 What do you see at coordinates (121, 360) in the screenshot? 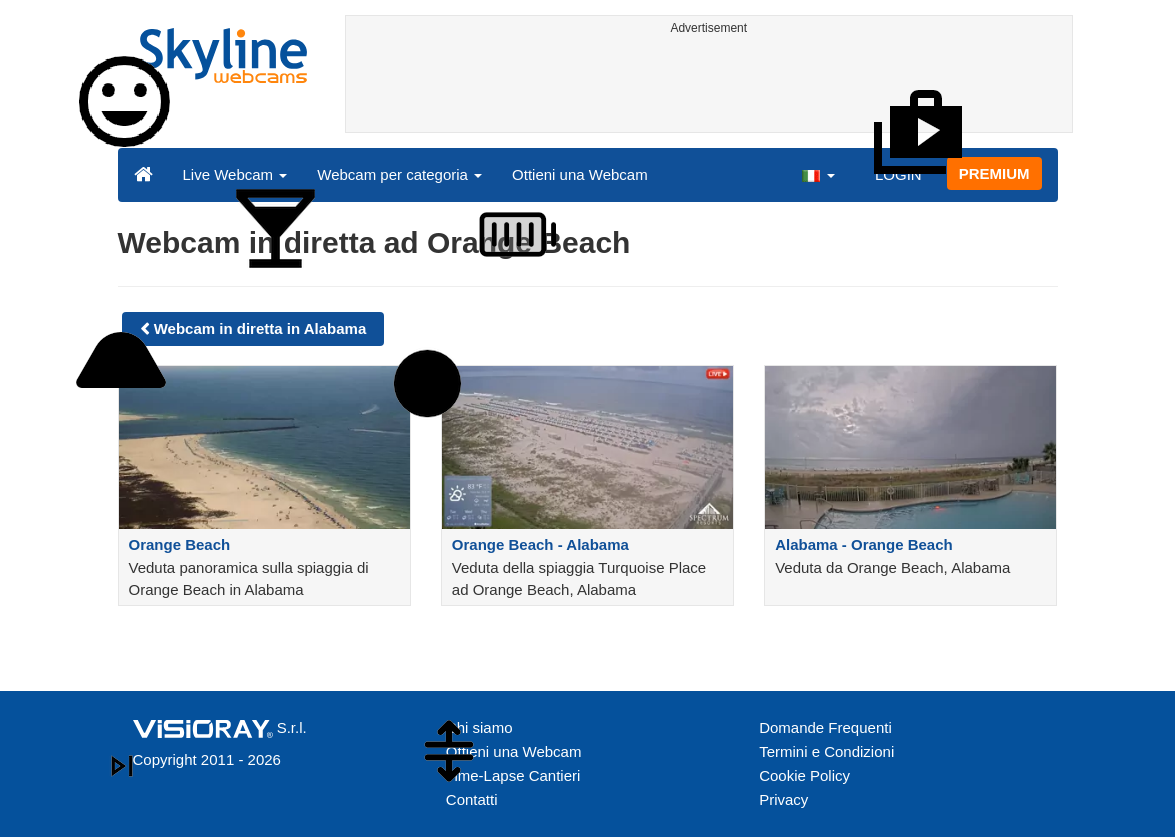
I see `indicates a mound or hill terrain feature` at bounding box center [121, 360].